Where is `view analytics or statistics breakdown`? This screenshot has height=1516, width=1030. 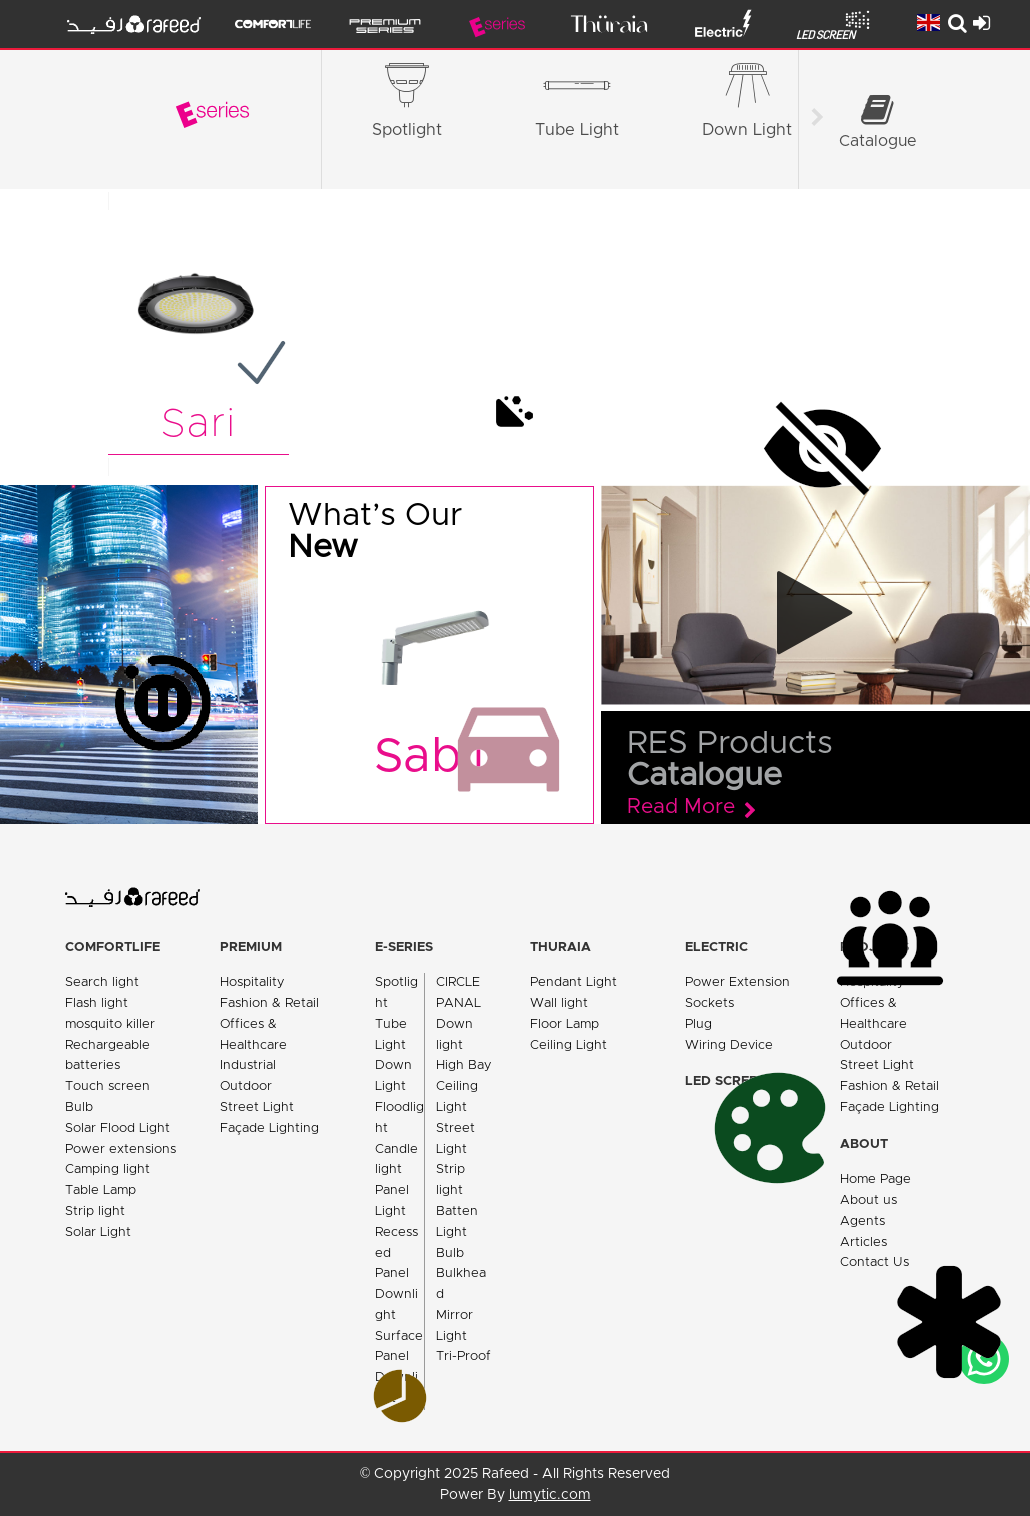
view analytics or statistics breakdown is located at coordinates (400, 1396).